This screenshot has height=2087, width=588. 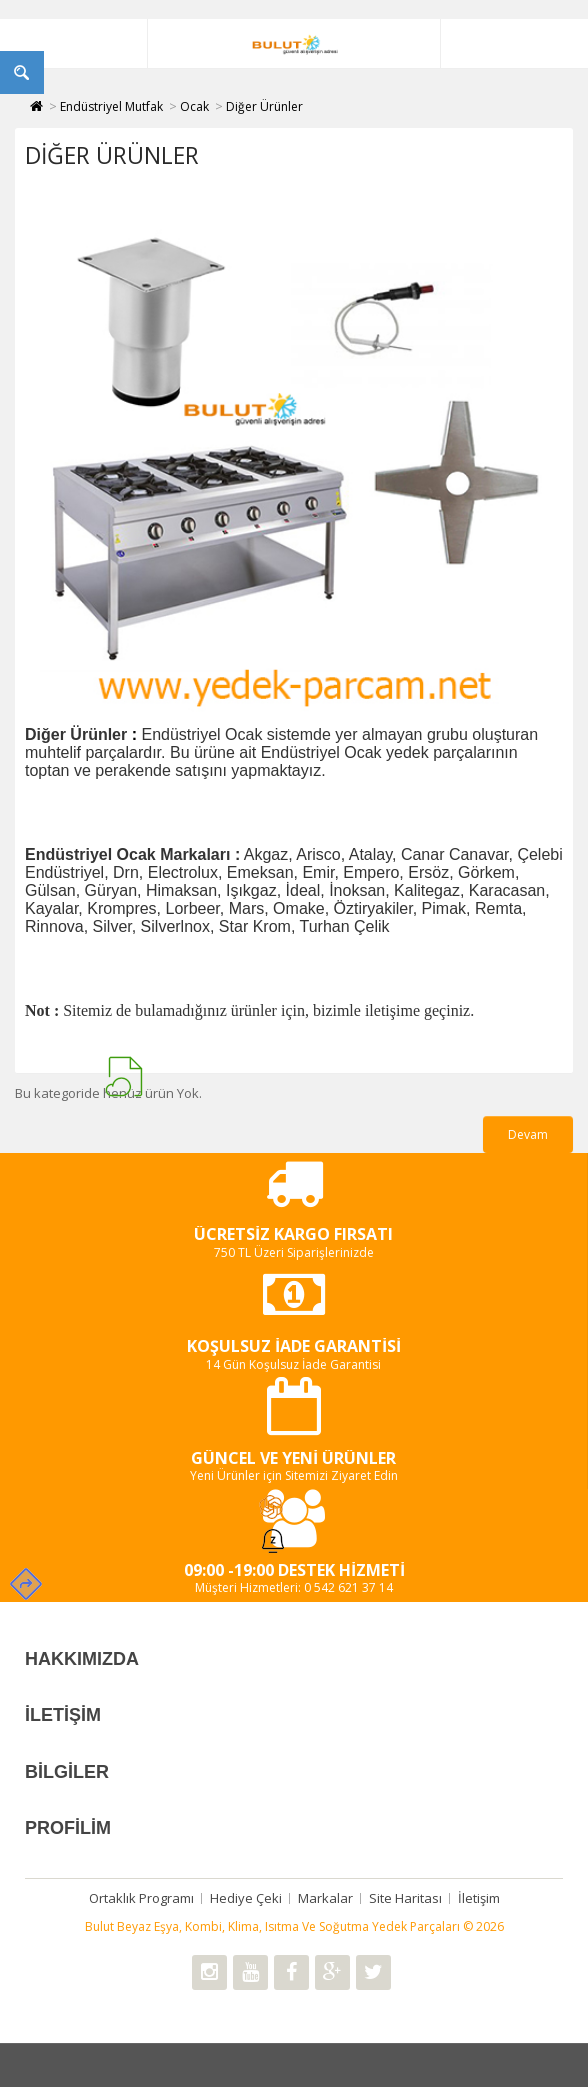 What do you see at coordinates (271, 1507) in the screenshot?
I see `open OpenAI or ChatGPT app` at bounding box center [271, 1507].